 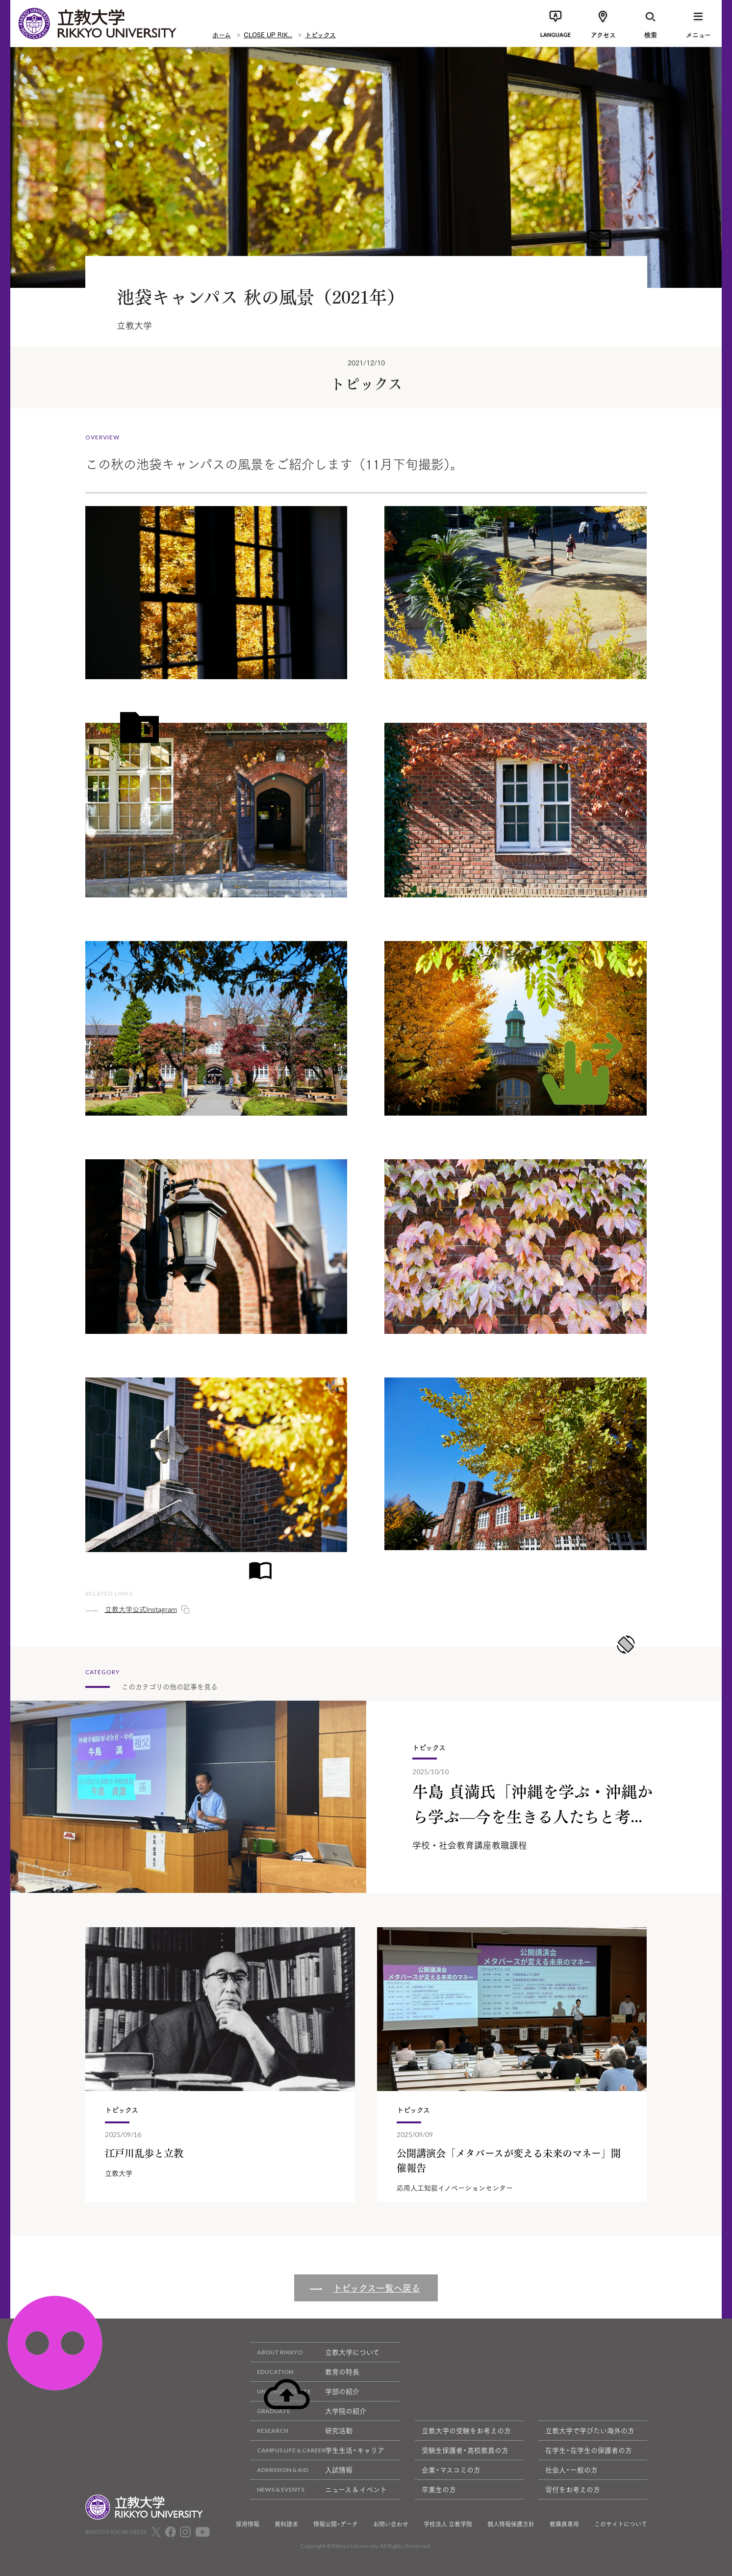 I want to click on upload file to cloud storage, so click(x=287, y=2394).